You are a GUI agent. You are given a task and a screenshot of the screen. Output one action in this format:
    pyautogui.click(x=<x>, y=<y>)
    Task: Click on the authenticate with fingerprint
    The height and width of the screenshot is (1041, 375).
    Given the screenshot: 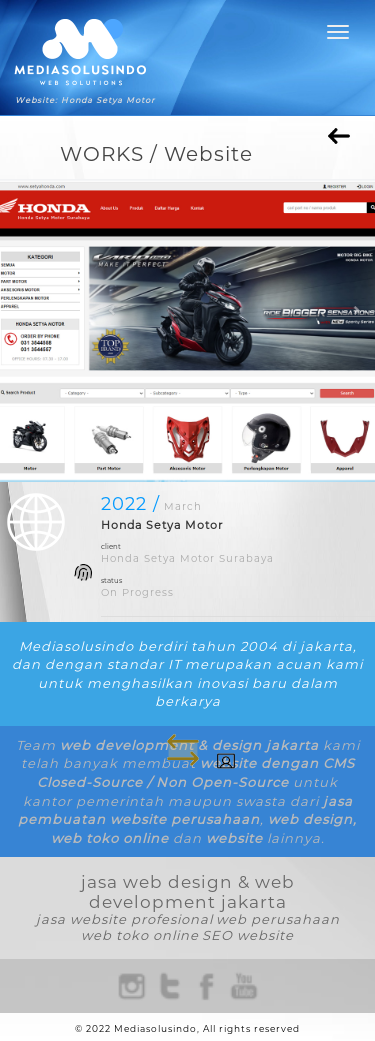 What is the action you would take?
    pyautogui.click(x=83, y=572)
    